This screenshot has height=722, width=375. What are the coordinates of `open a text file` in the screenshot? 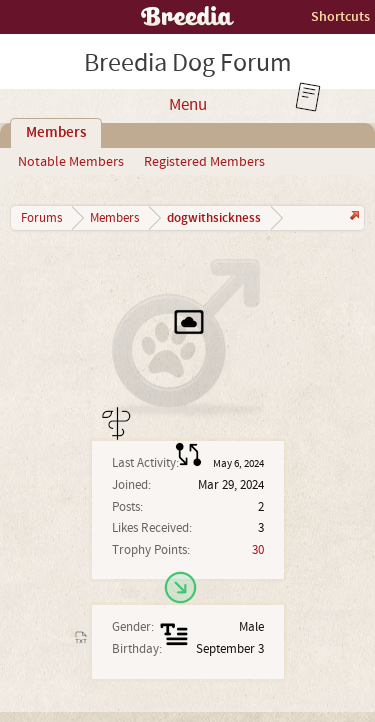 It's located at (81, 638).